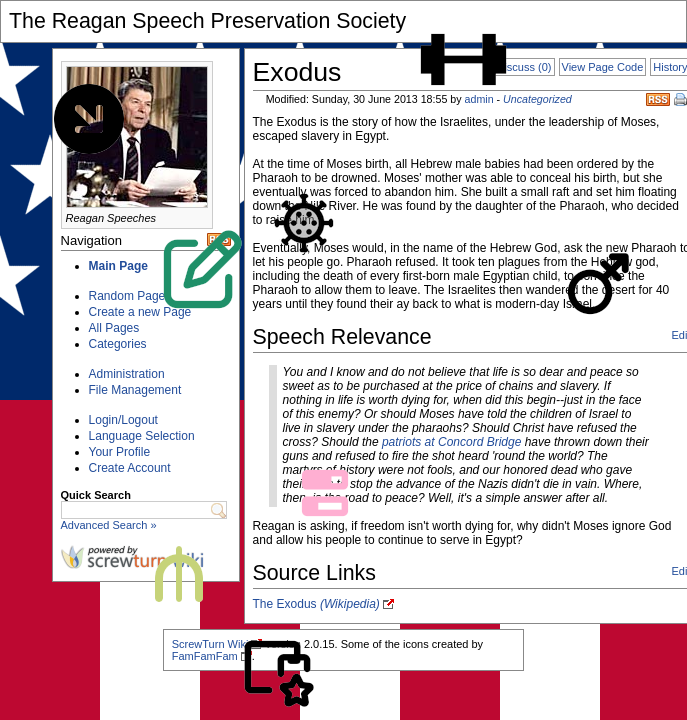  I want to click on edit or compose a new document, so click(203, 269).